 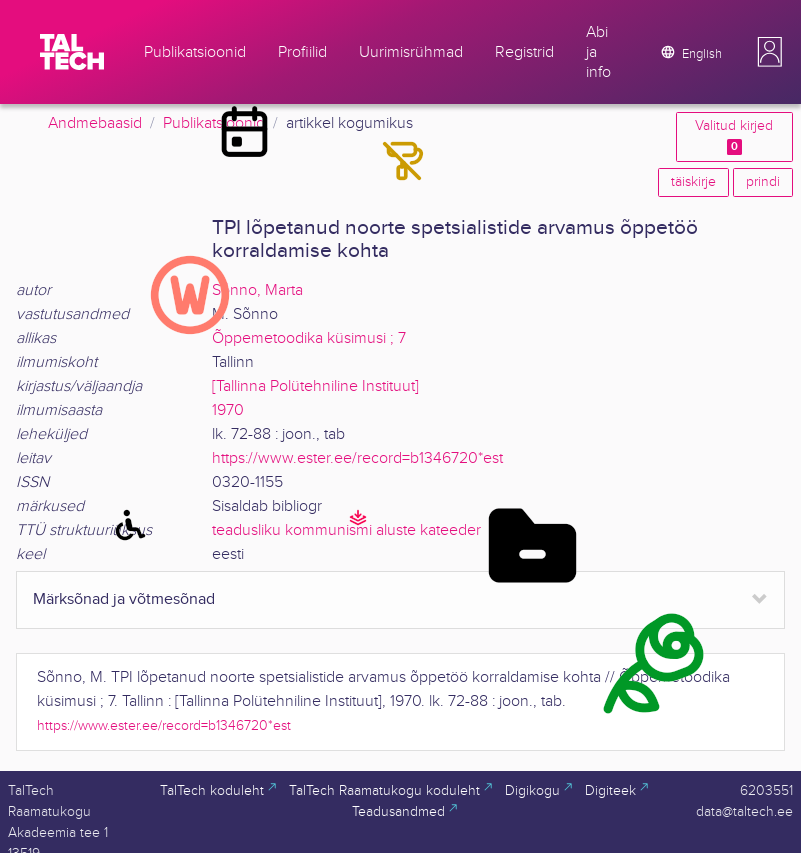 I want to click on send a flower or romantic gesture, so click(x=653, y=663).